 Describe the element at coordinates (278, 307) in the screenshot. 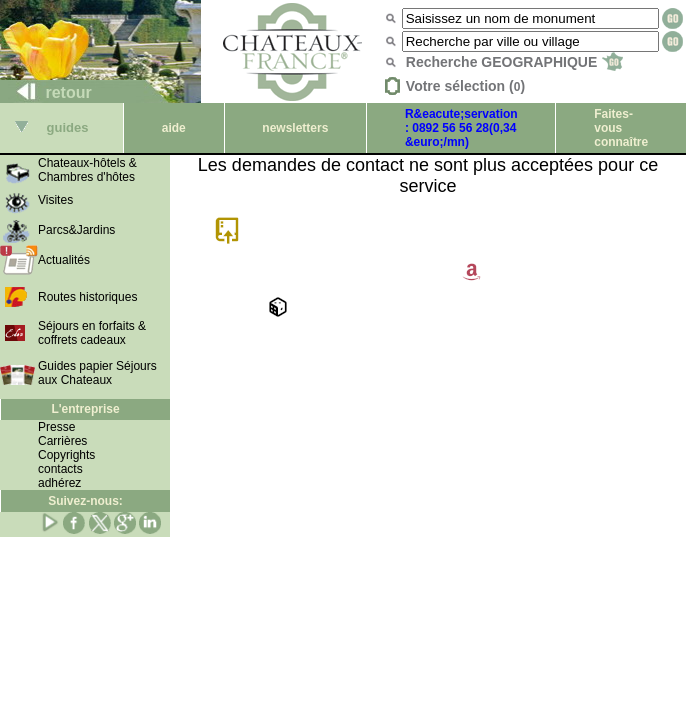

I see `randomize or shuffle content` at that location.